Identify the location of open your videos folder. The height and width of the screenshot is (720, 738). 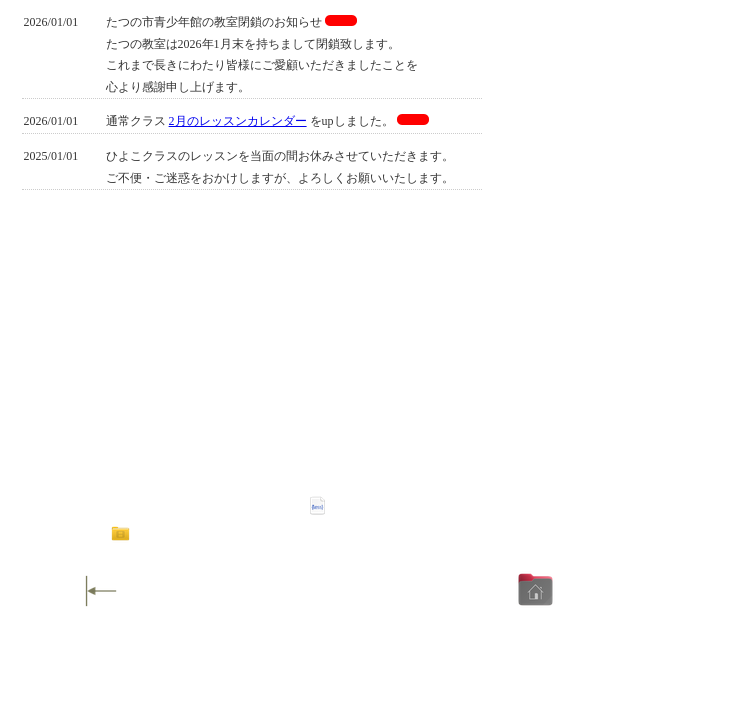
(120, 533).